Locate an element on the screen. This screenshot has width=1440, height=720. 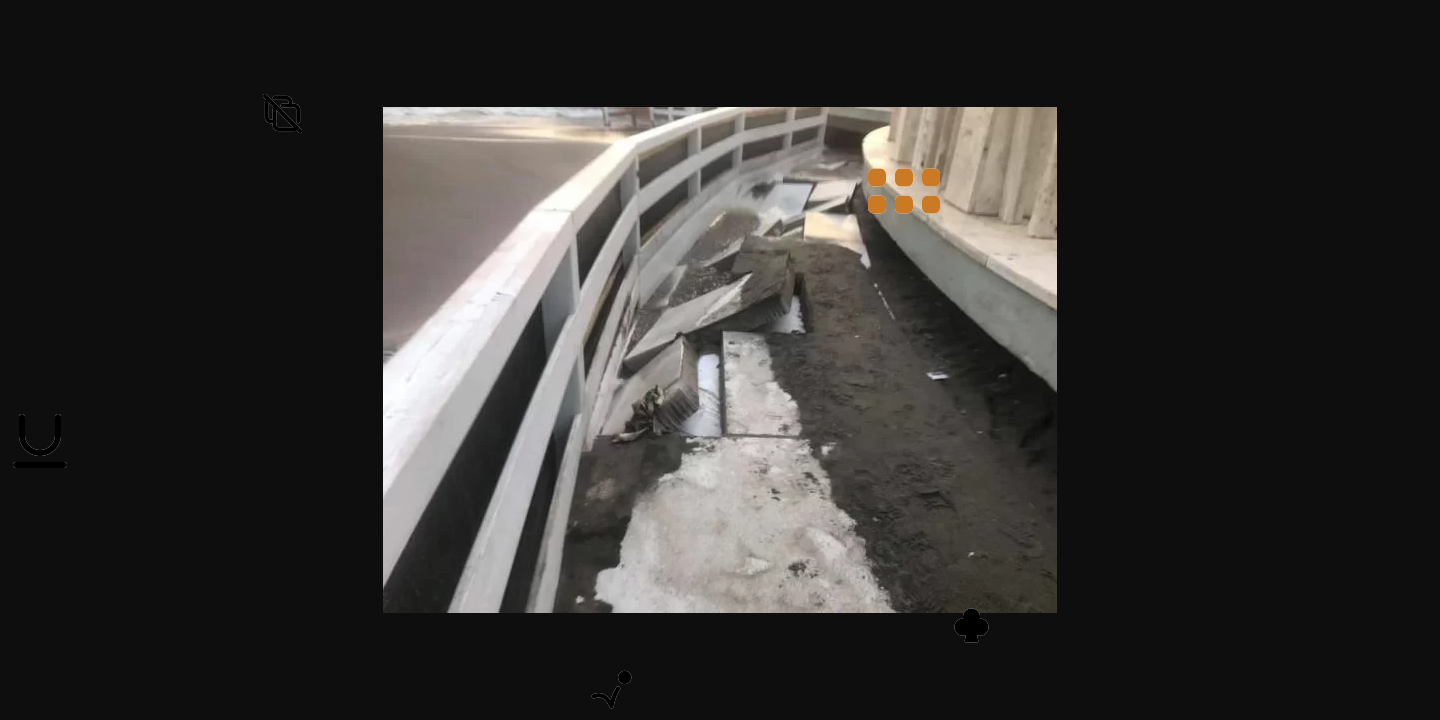
indicates a bounce or rebound animation to the right is located at coordinates (611, 688).